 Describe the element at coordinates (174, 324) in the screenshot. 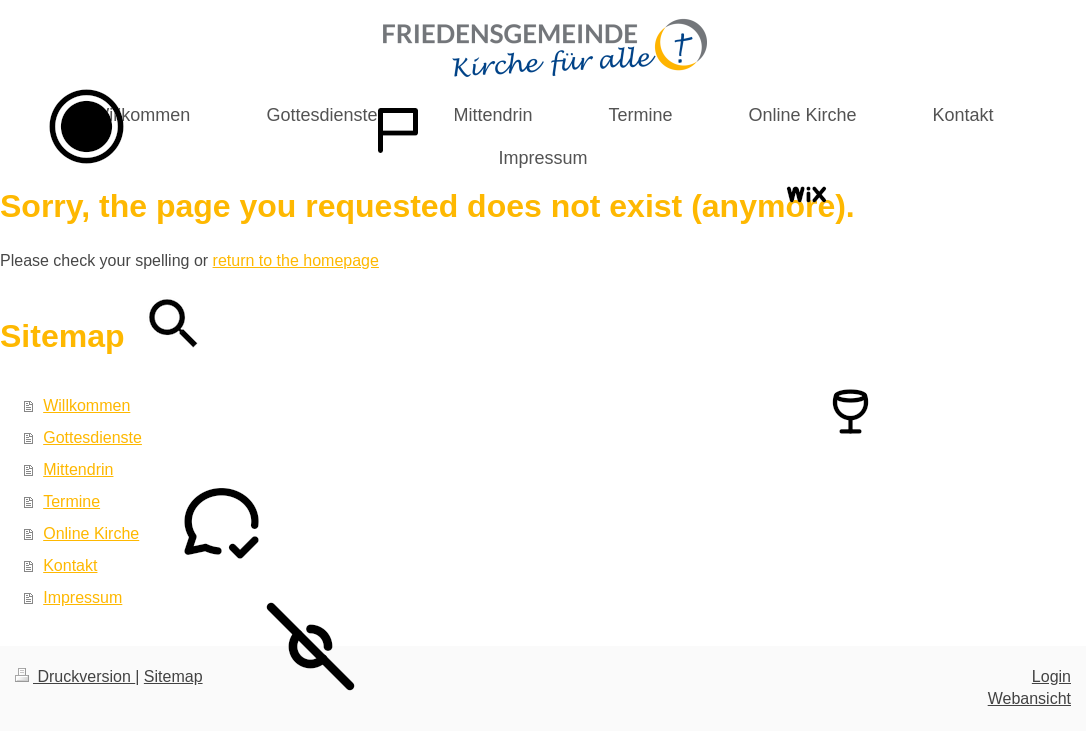

I see `search for content or items` at that location.